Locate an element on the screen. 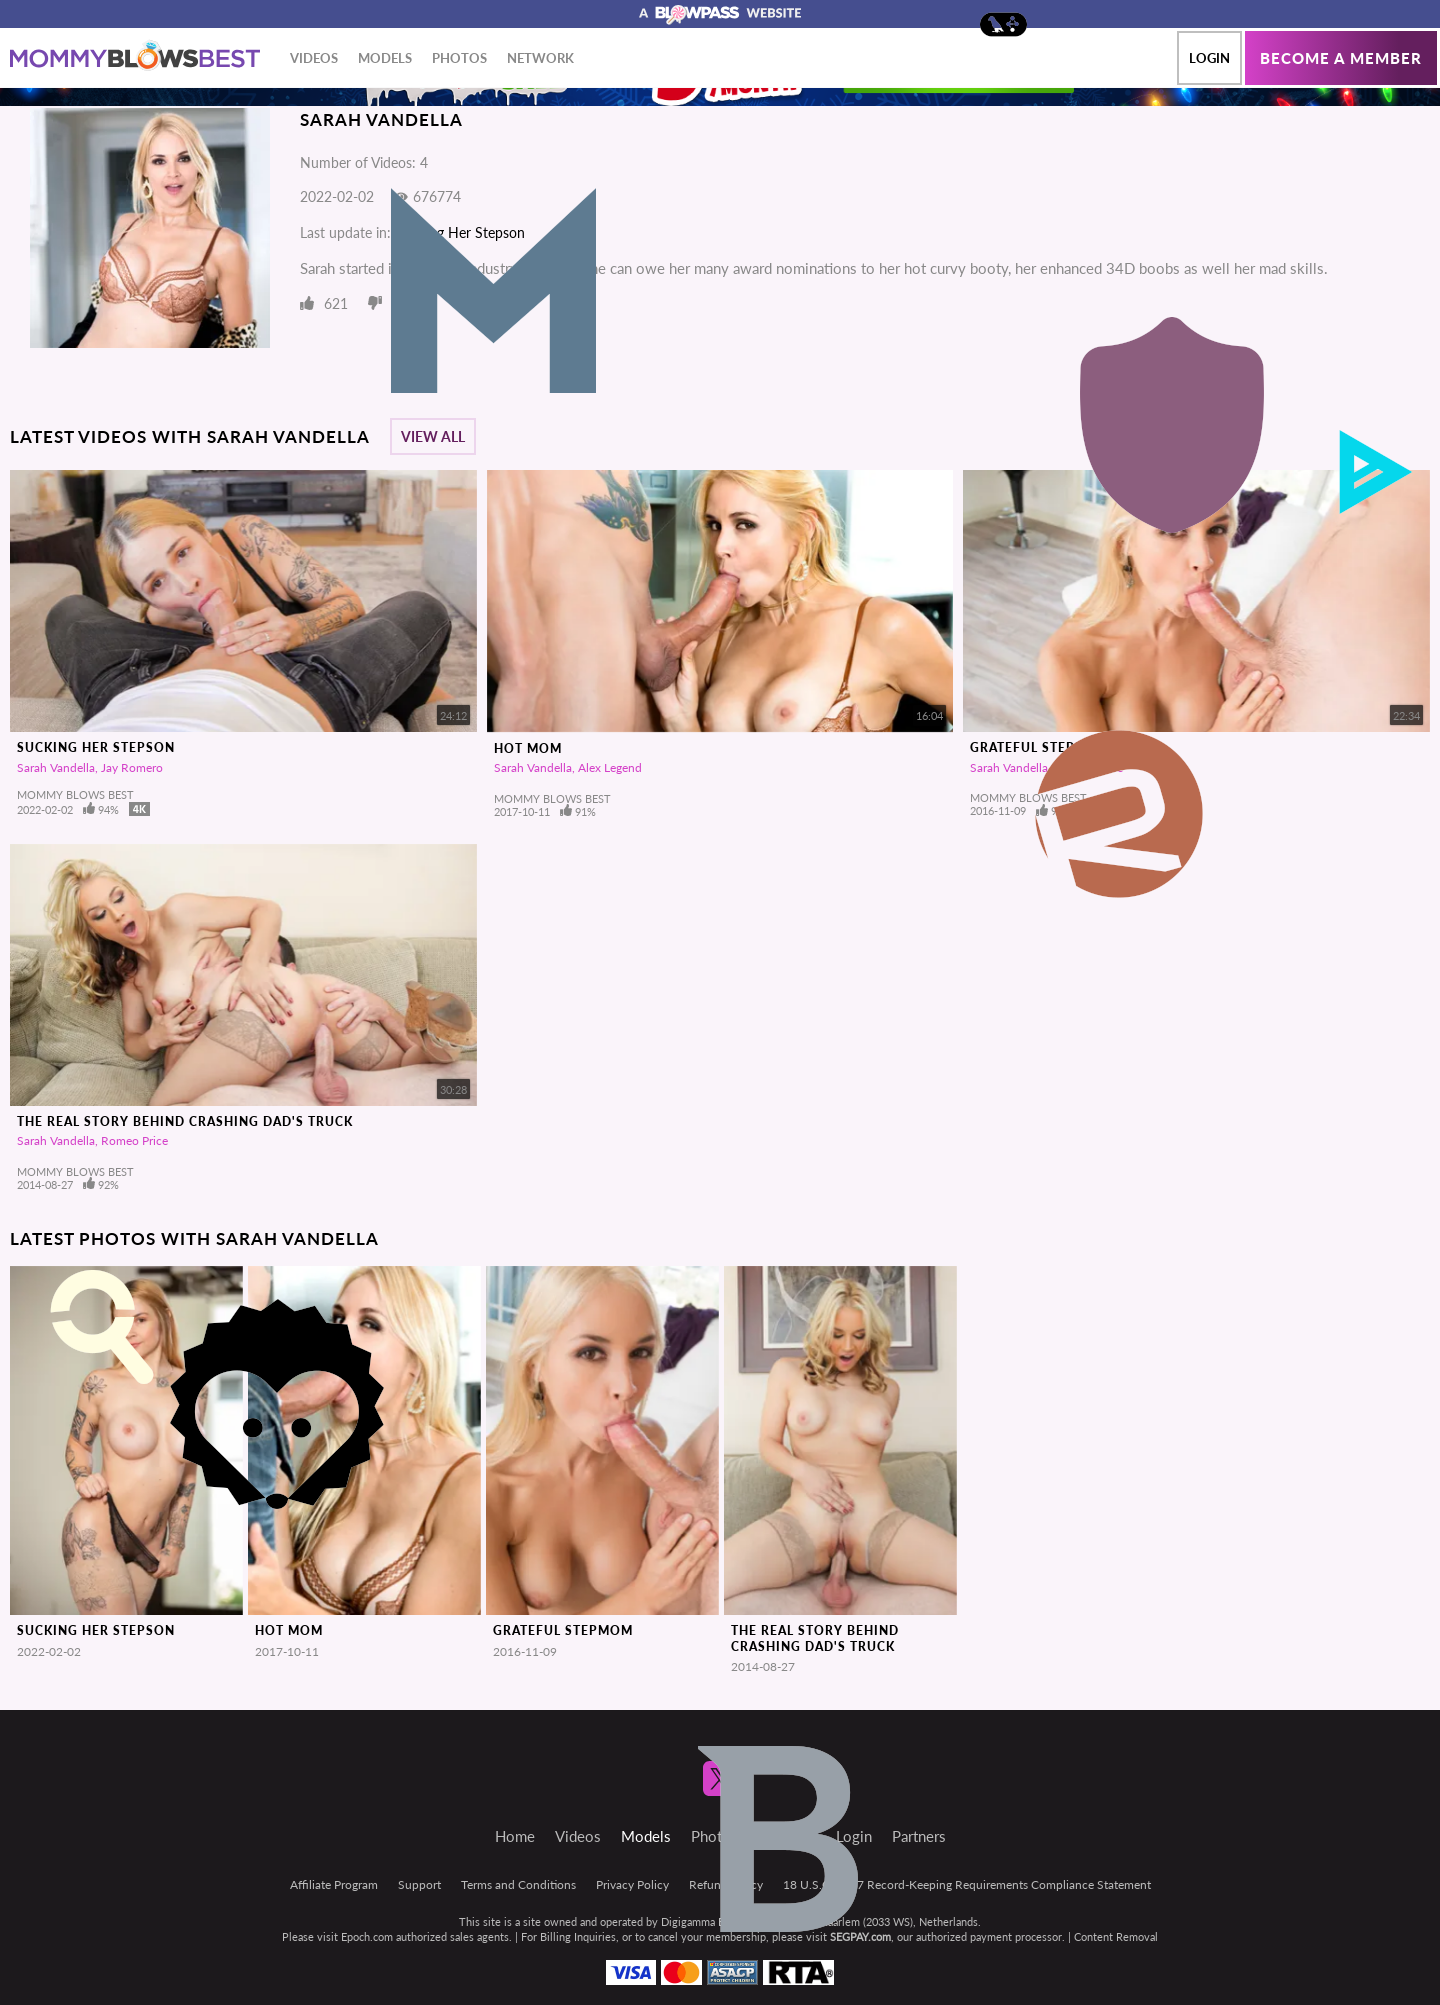 The image size is (1440, 2005). open asciinema terminal recording player is located at coordinates (1376, 472).